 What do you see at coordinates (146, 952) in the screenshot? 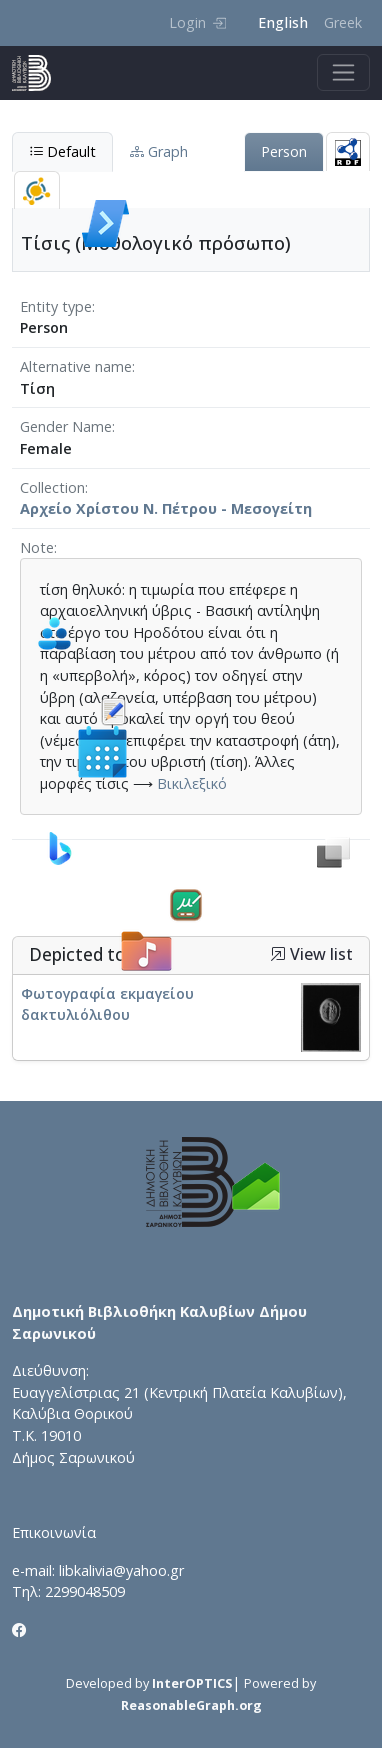
I see `open your music folder` at bounding box center [146, 952].